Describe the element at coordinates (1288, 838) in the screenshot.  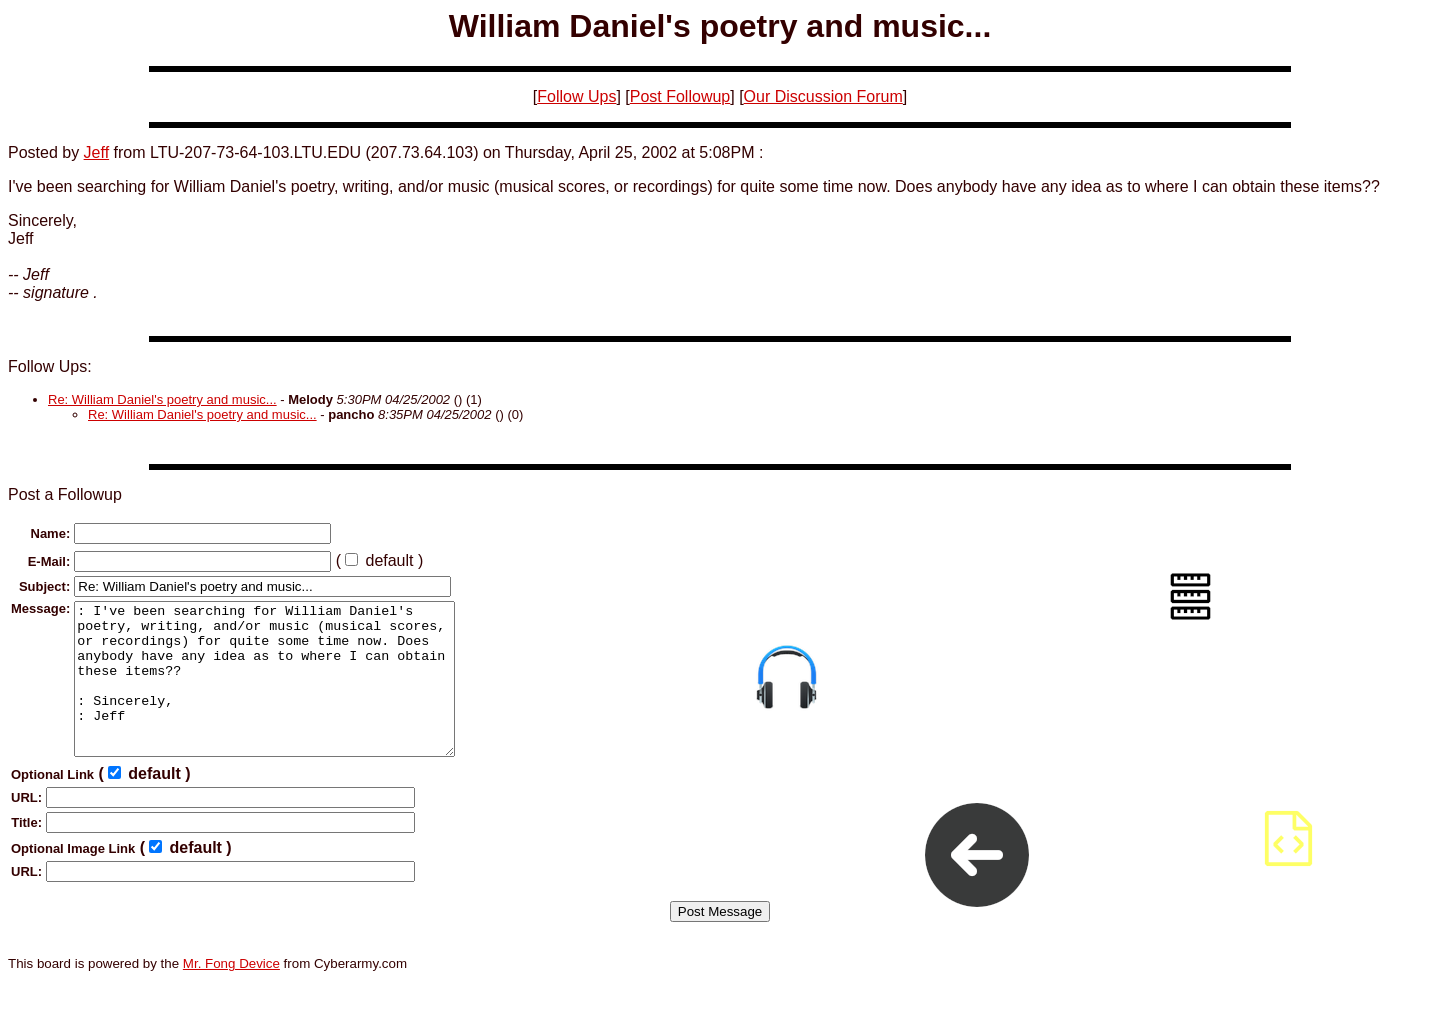
I see `open a code or source file` at that location.